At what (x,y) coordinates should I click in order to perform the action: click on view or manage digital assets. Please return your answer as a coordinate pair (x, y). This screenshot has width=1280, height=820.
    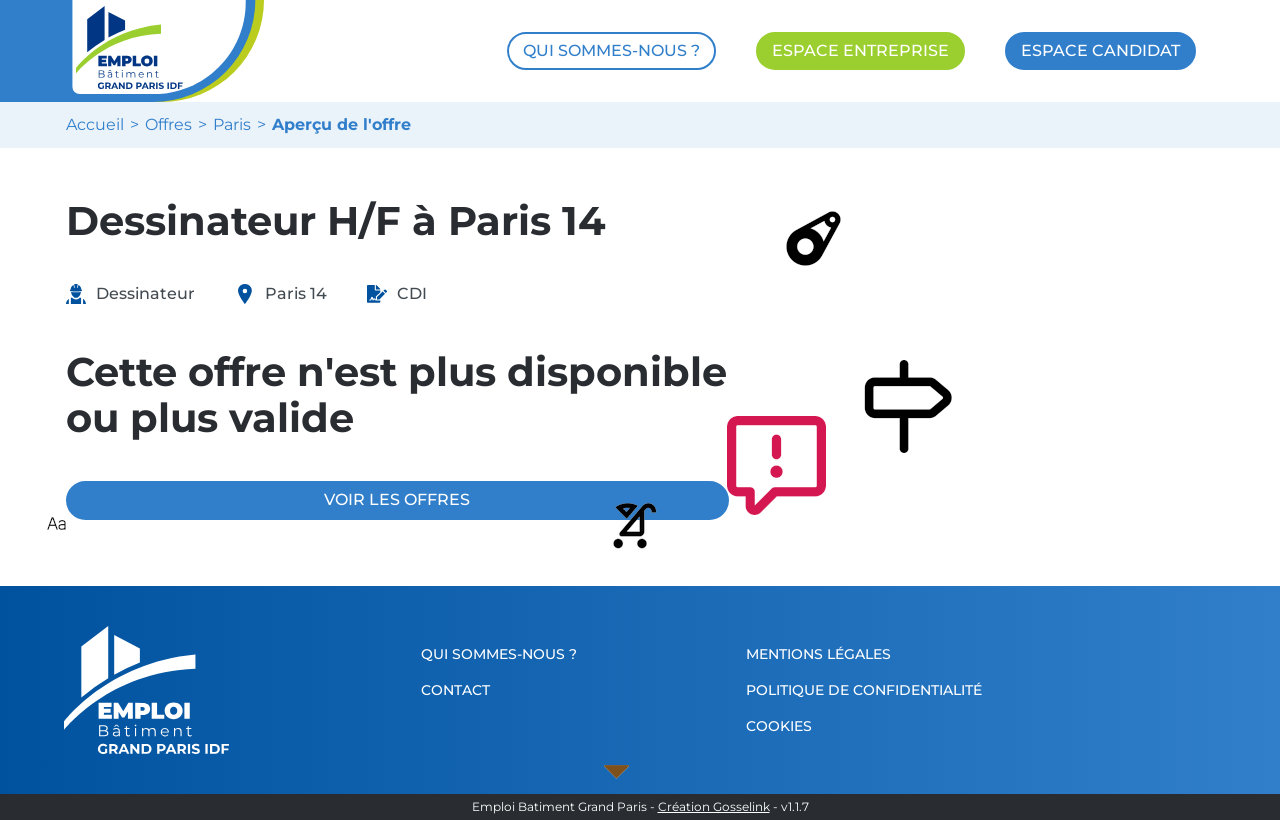
    Looking at the image, I should click on (813, 238).